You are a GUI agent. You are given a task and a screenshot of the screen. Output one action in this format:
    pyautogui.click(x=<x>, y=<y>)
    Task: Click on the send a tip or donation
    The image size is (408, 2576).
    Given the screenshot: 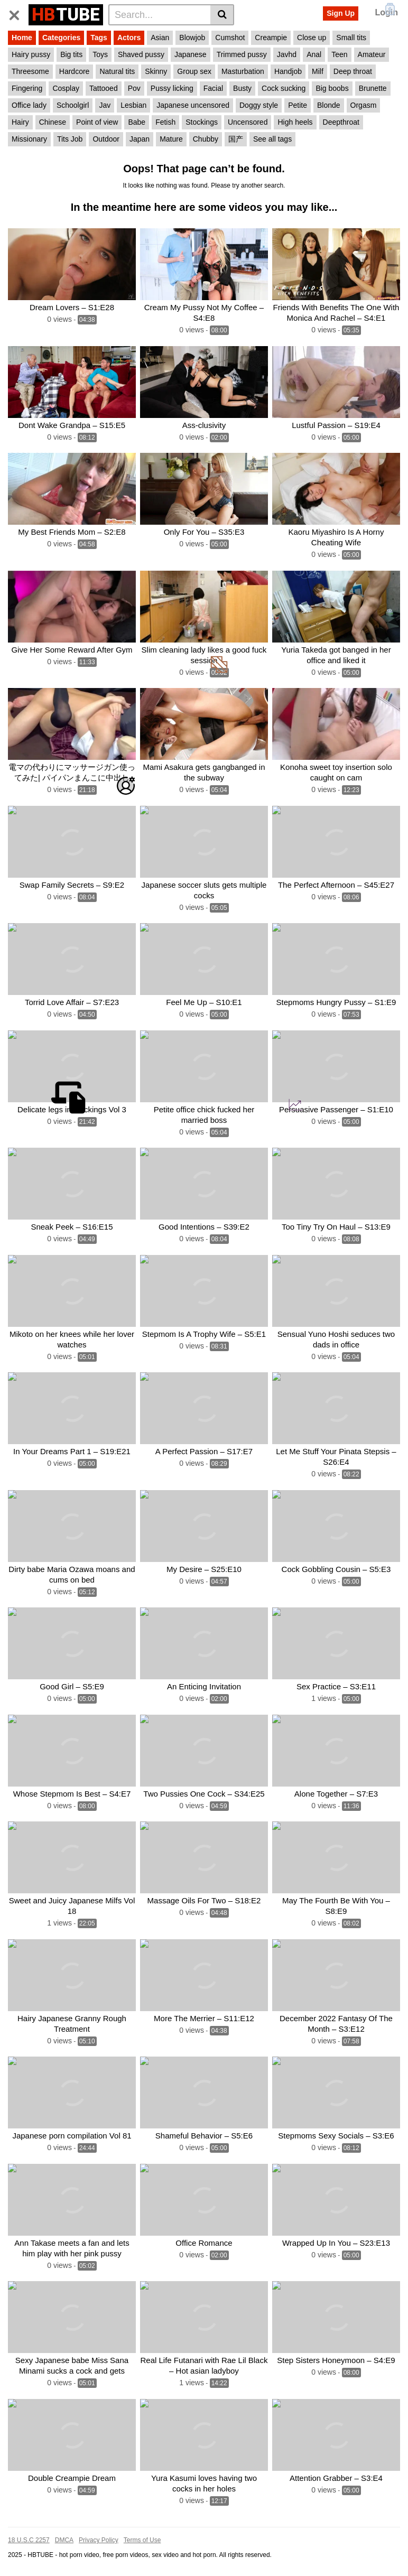 What is the action you would take?
    pyautogui.click(x=390, y=9)
    